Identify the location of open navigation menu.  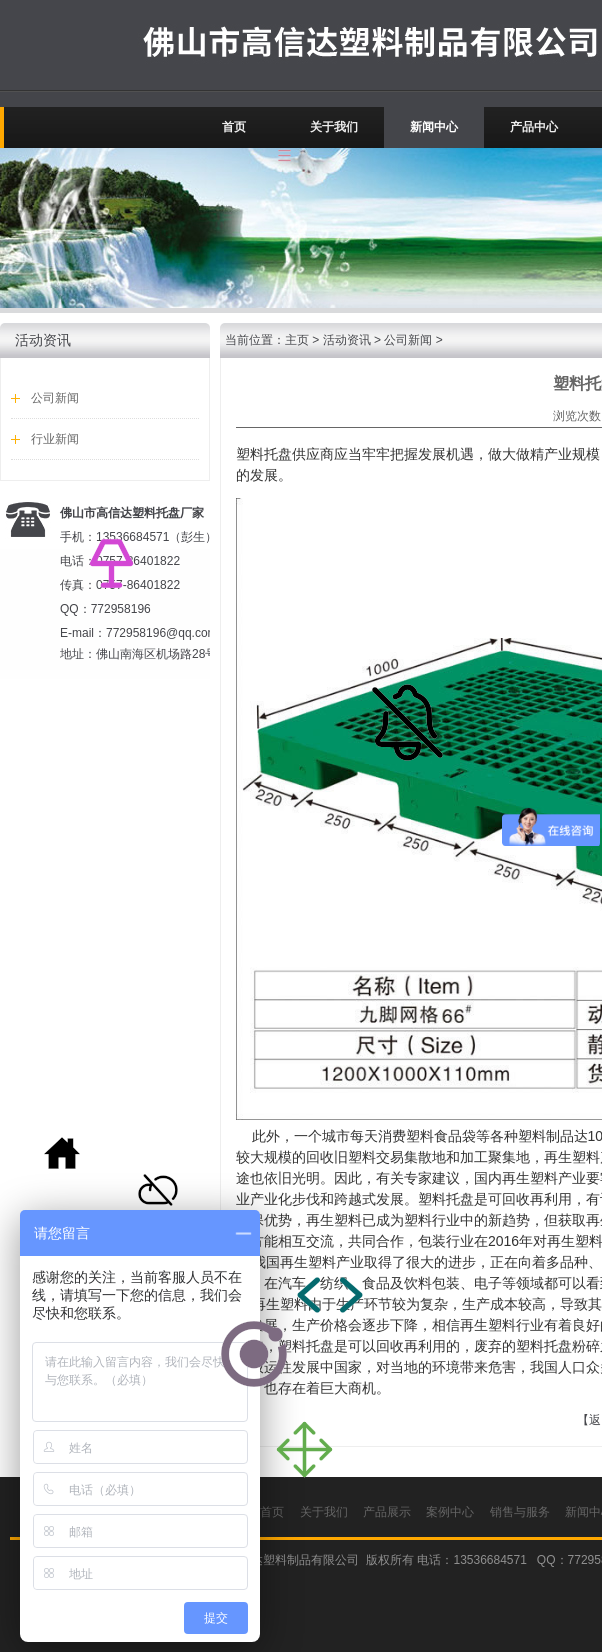
(284, 155).